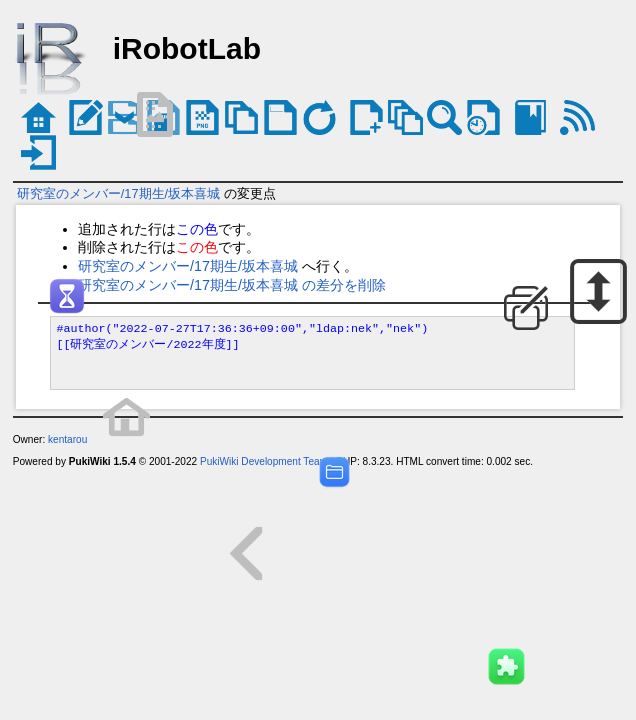  I want to click on open print editor application, so click(526, 308).